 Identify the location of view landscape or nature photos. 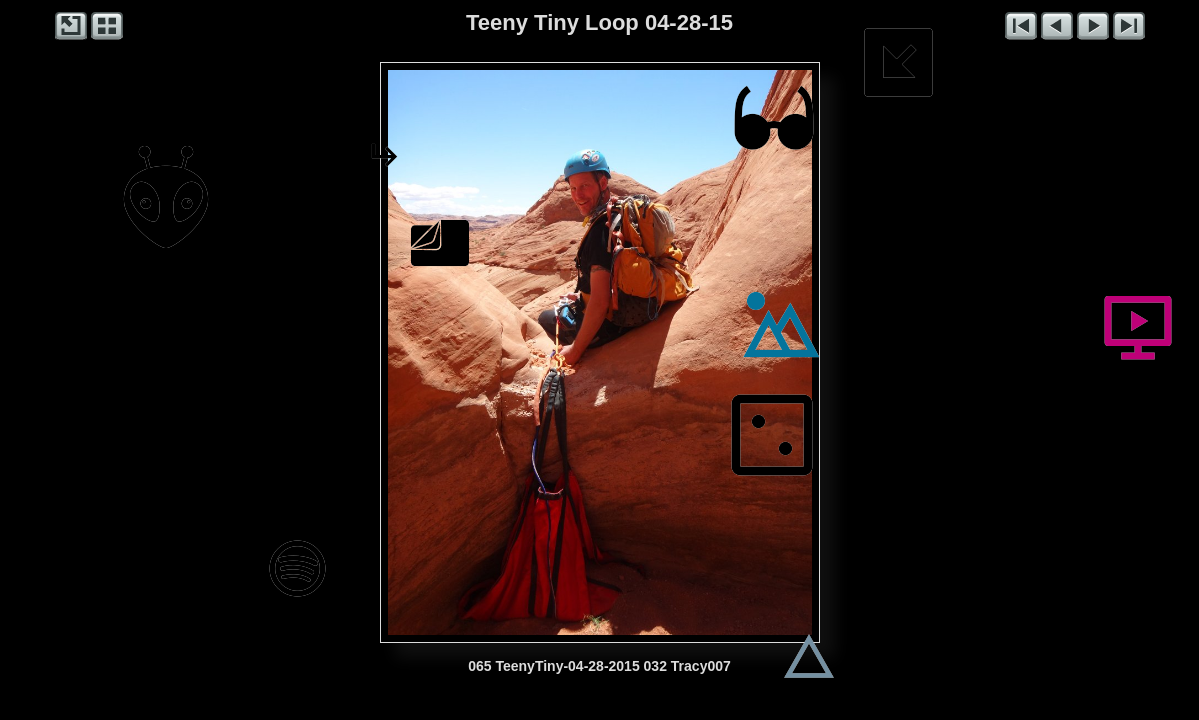
(779, 324).